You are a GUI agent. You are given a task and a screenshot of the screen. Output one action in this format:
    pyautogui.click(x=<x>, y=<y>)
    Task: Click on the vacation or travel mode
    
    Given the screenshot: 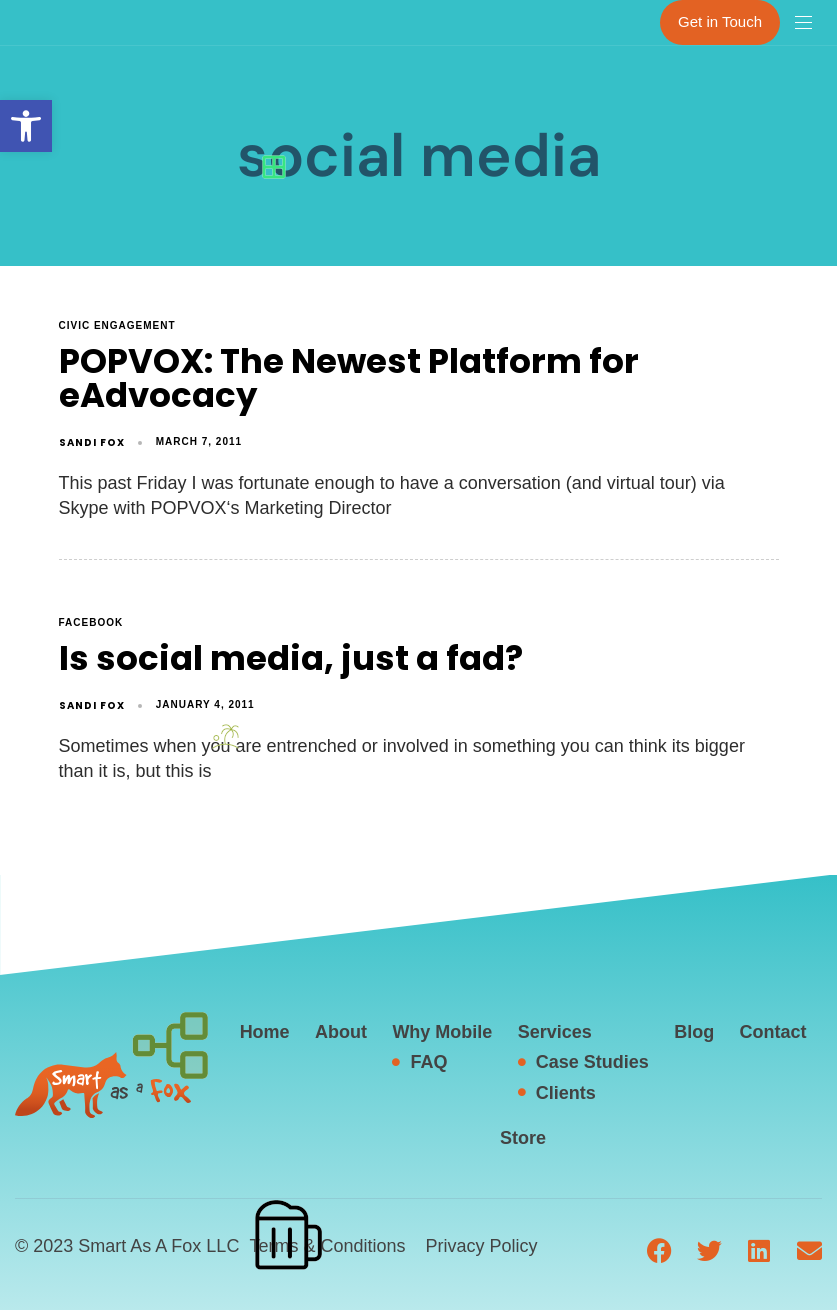 What is the action you would take?
    pyautogui.click(x=225, y=736)
    